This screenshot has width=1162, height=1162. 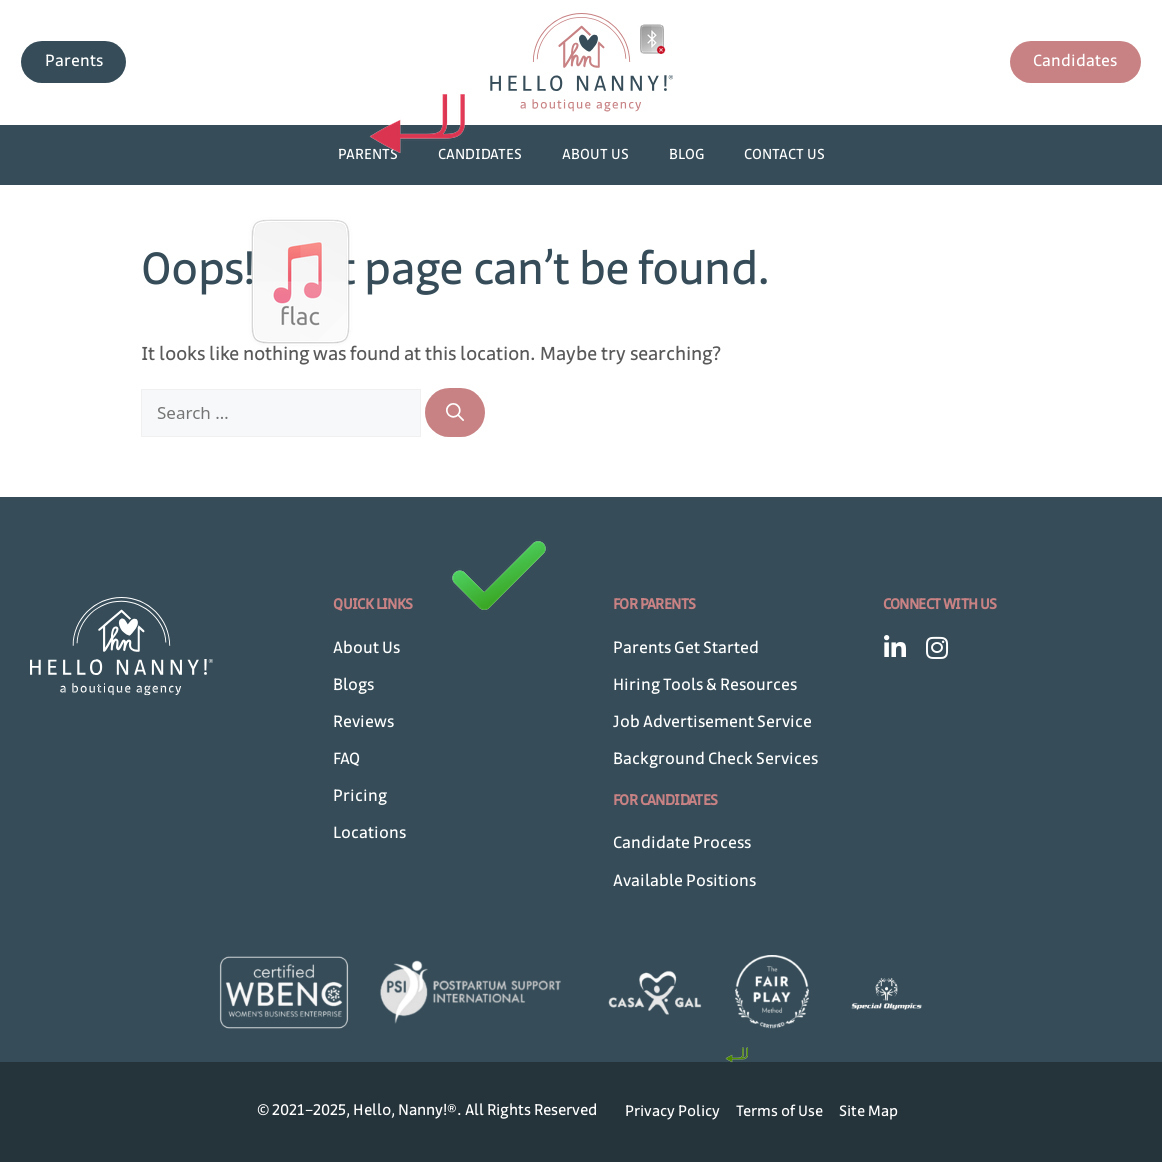 What do you see at coordinates (416, 123) in the screenshot?
I see `reply to all recipients of an email` at bounding box center [416, 123].